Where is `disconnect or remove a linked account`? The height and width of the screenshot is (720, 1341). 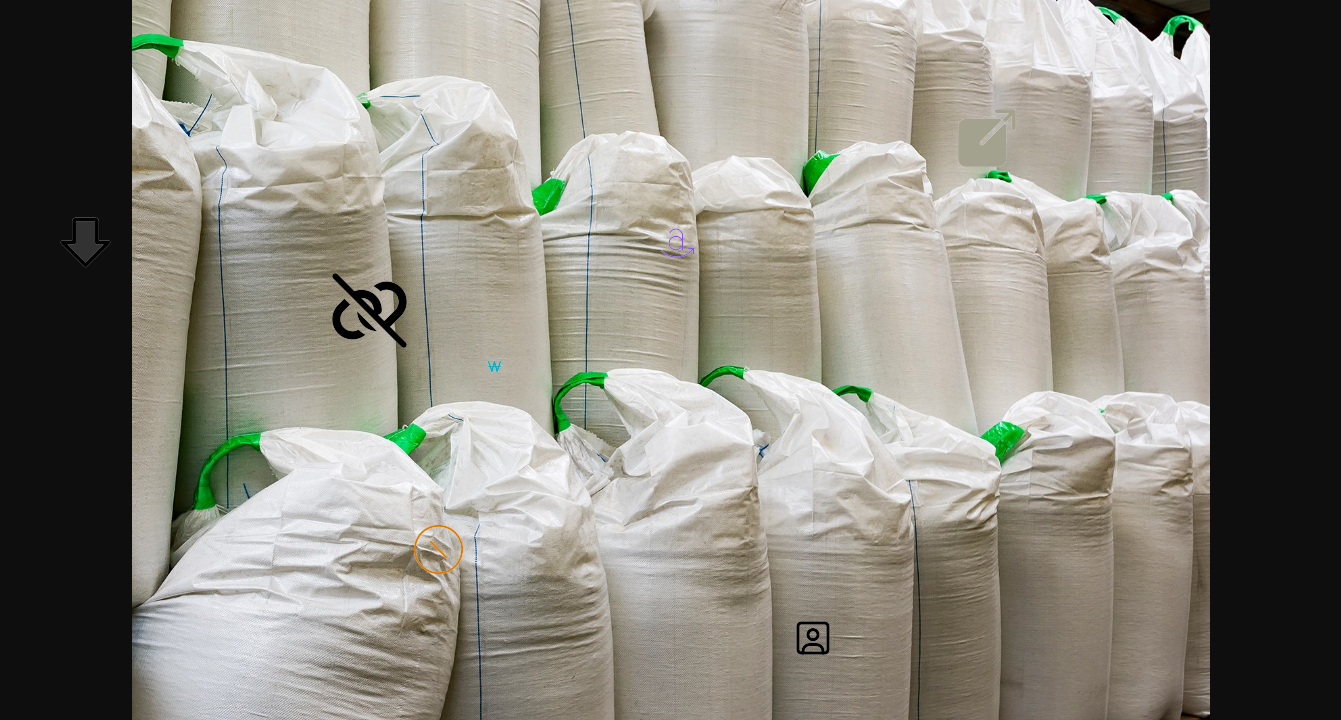 disconnect or remove a linked account is located at coordinates (369, 310).